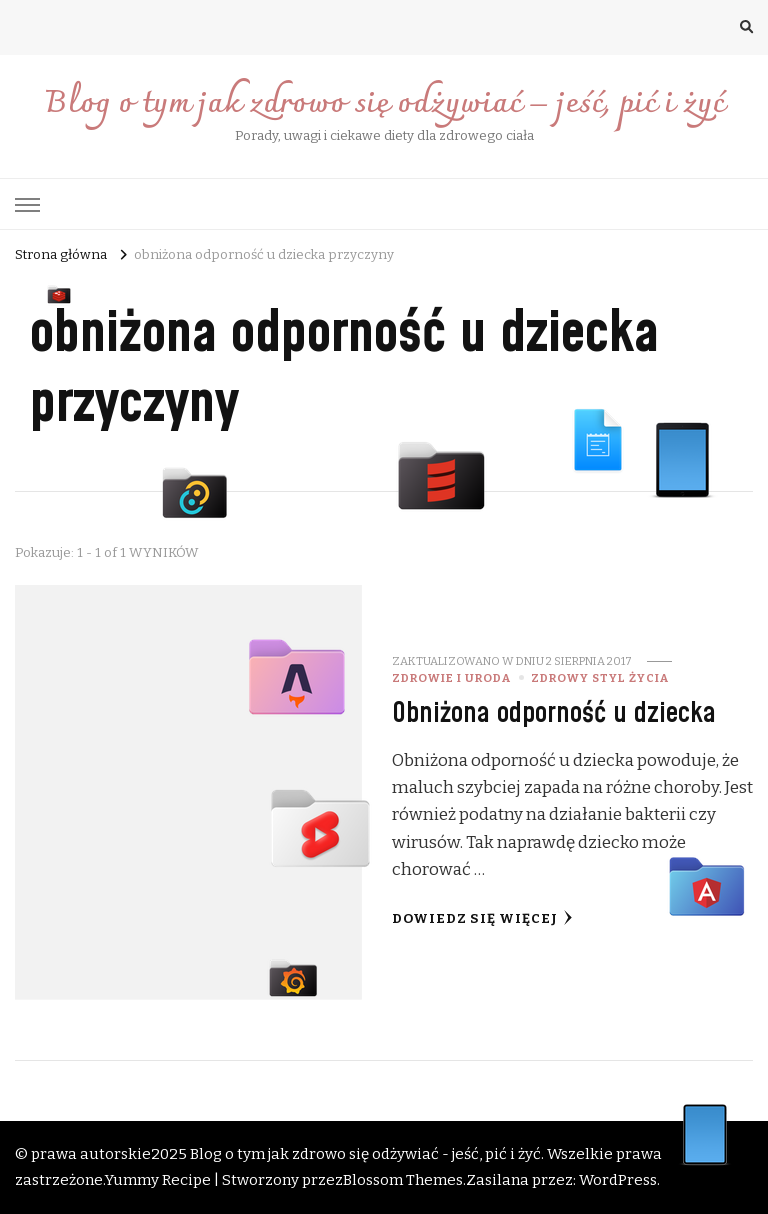 This screenshot has height=1214, width=768. I want to click on open scala project folder, so click(441, 478).